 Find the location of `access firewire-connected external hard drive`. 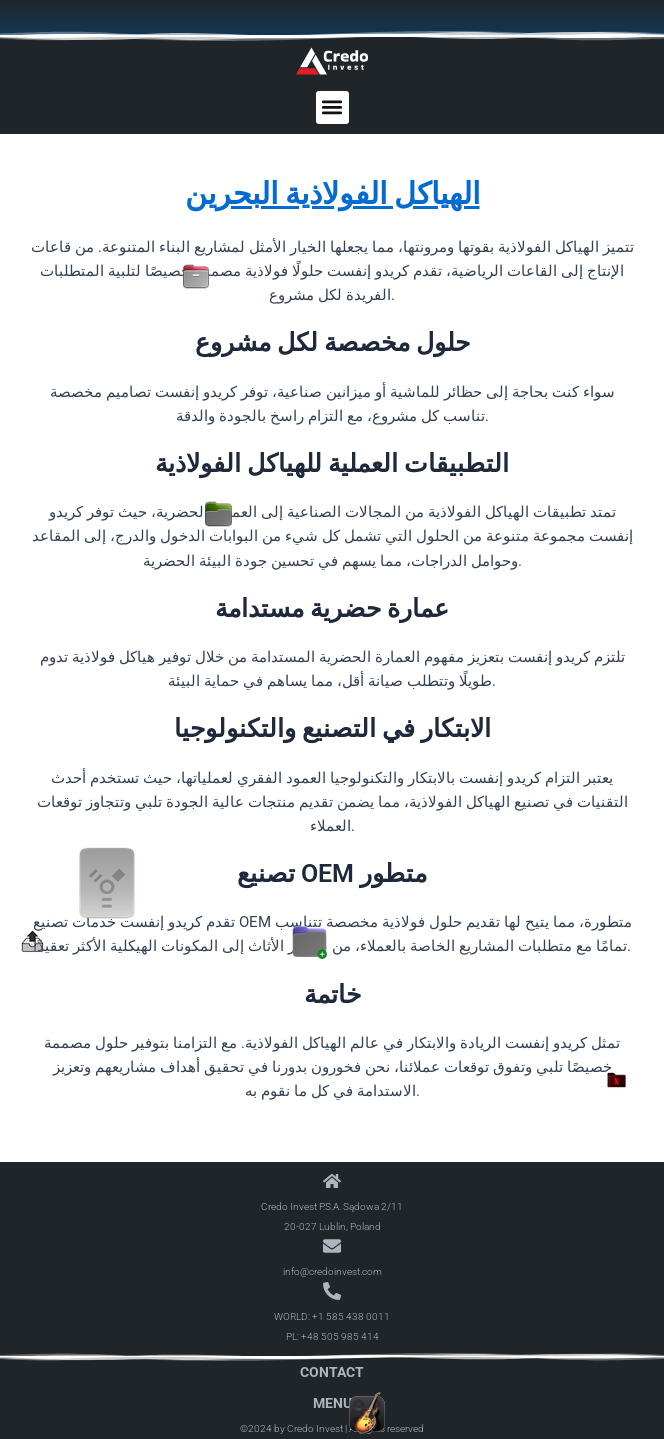

access firewire-connected external hard drive is located at coordinates (107, 883).